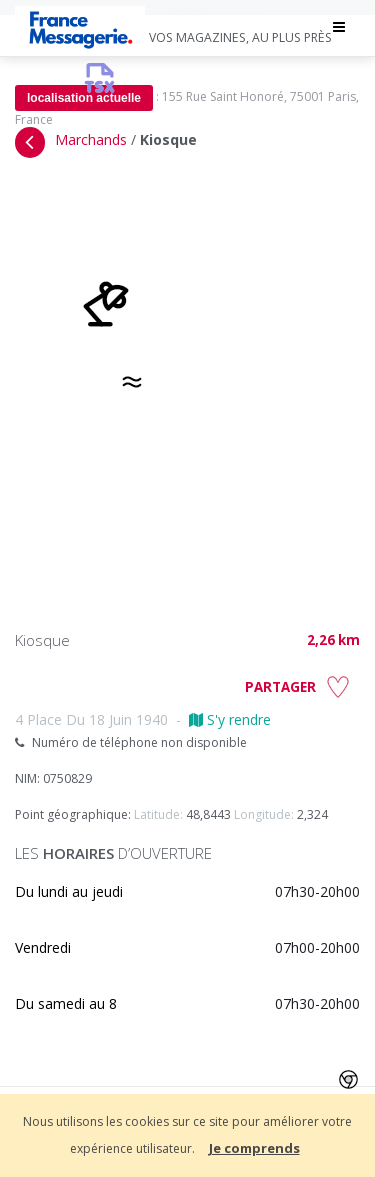  What do you see at coordinates (106, 304) in the screenshot?
I see `toggle desk lamp or reading light` at bounding box center [106, 304].